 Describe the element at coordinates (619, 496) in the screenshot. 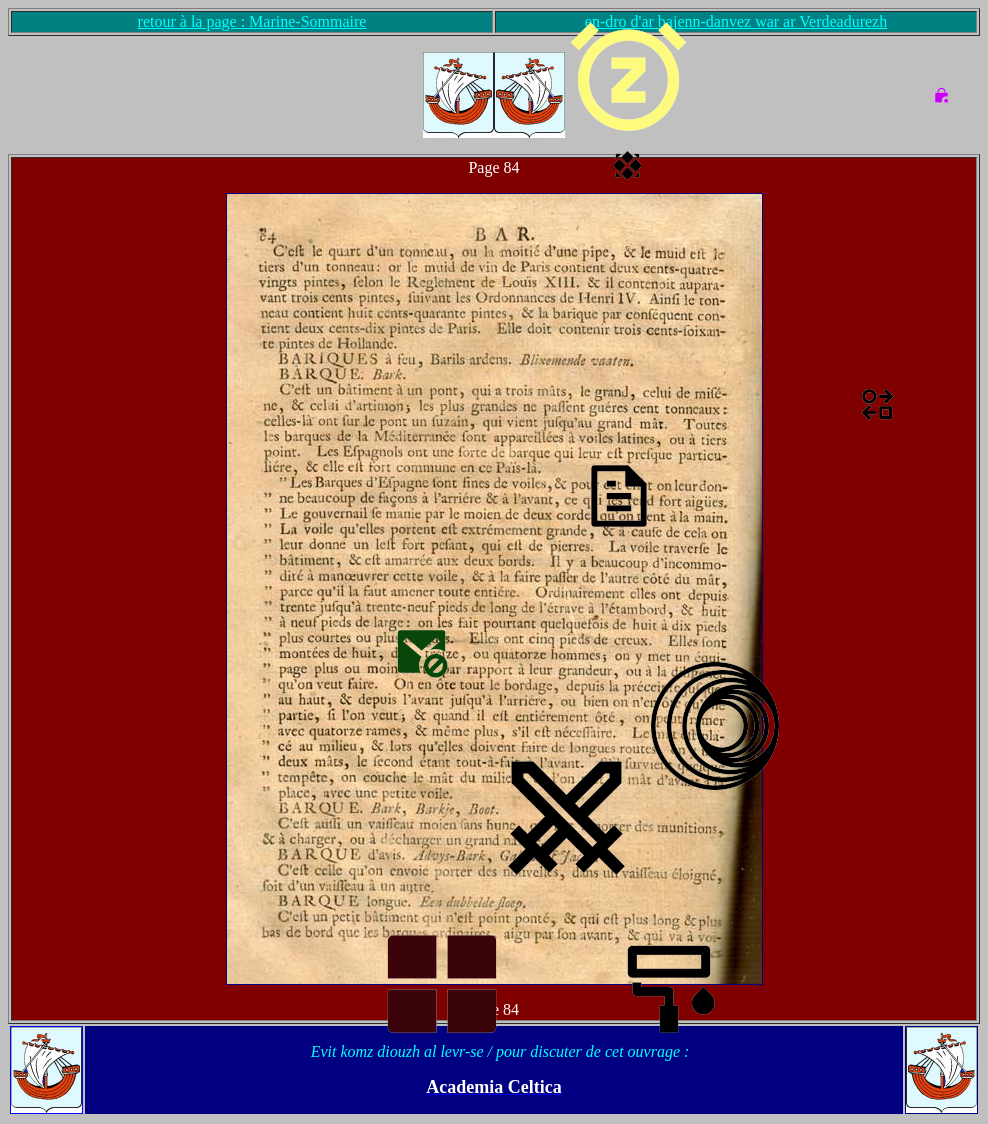

I see `view document contents` at that location.